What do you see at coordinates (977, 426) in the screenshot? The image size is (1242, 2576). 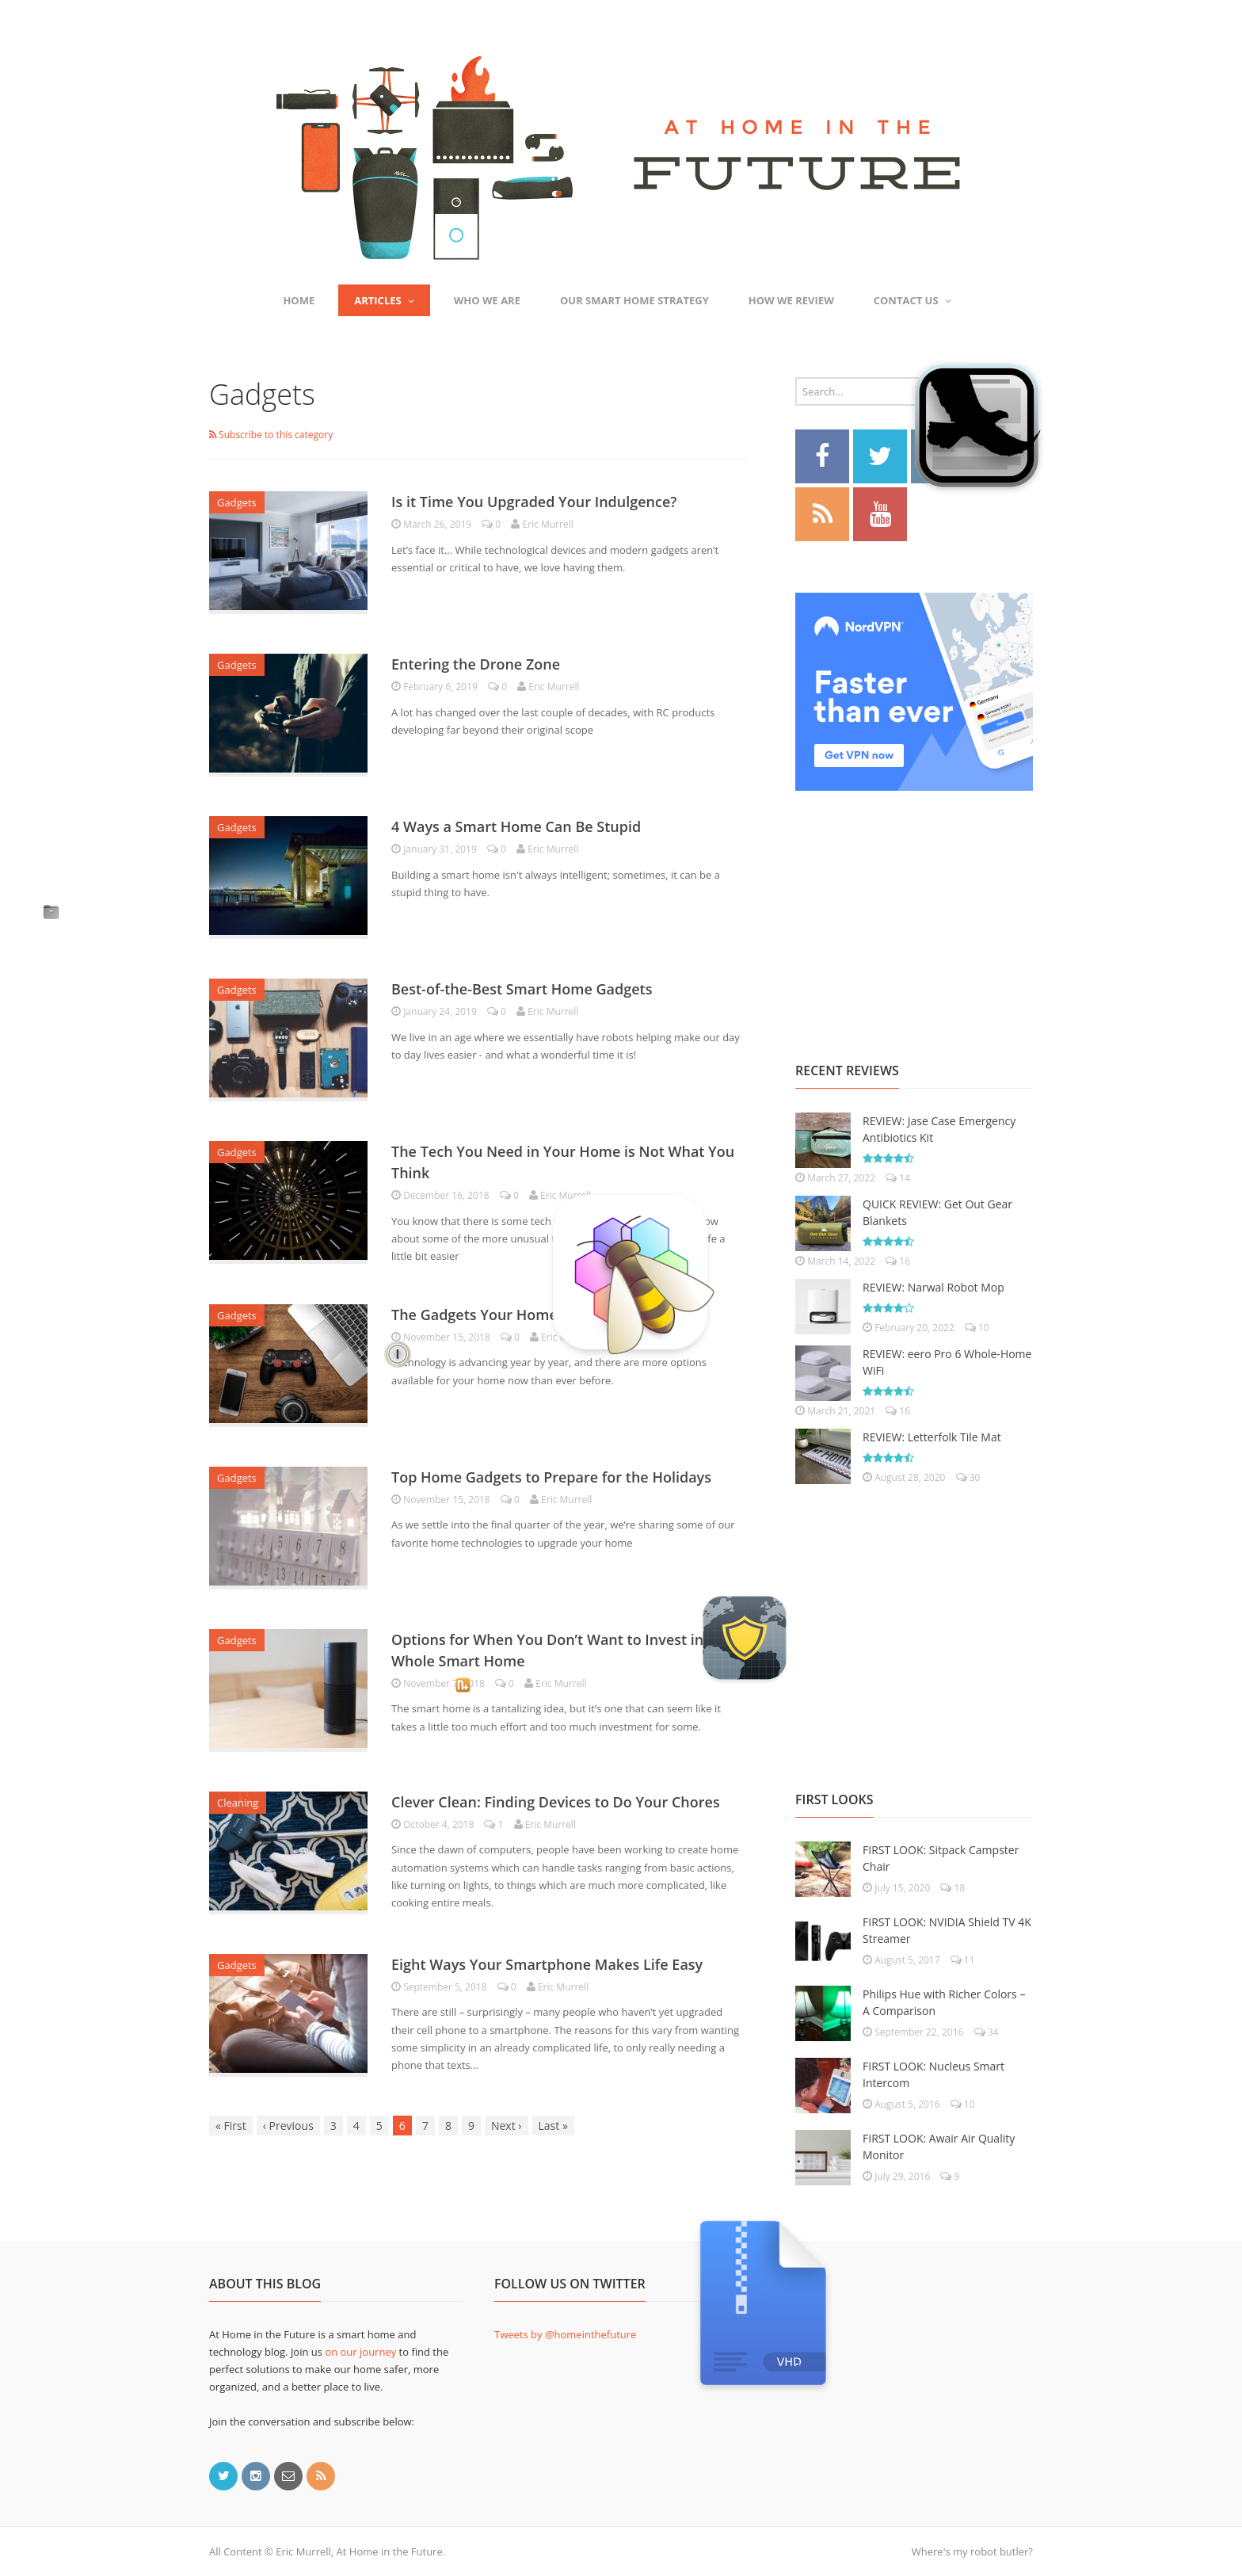 I see `open Setzer LaTeX editor application` at bounding box center [977, 426].